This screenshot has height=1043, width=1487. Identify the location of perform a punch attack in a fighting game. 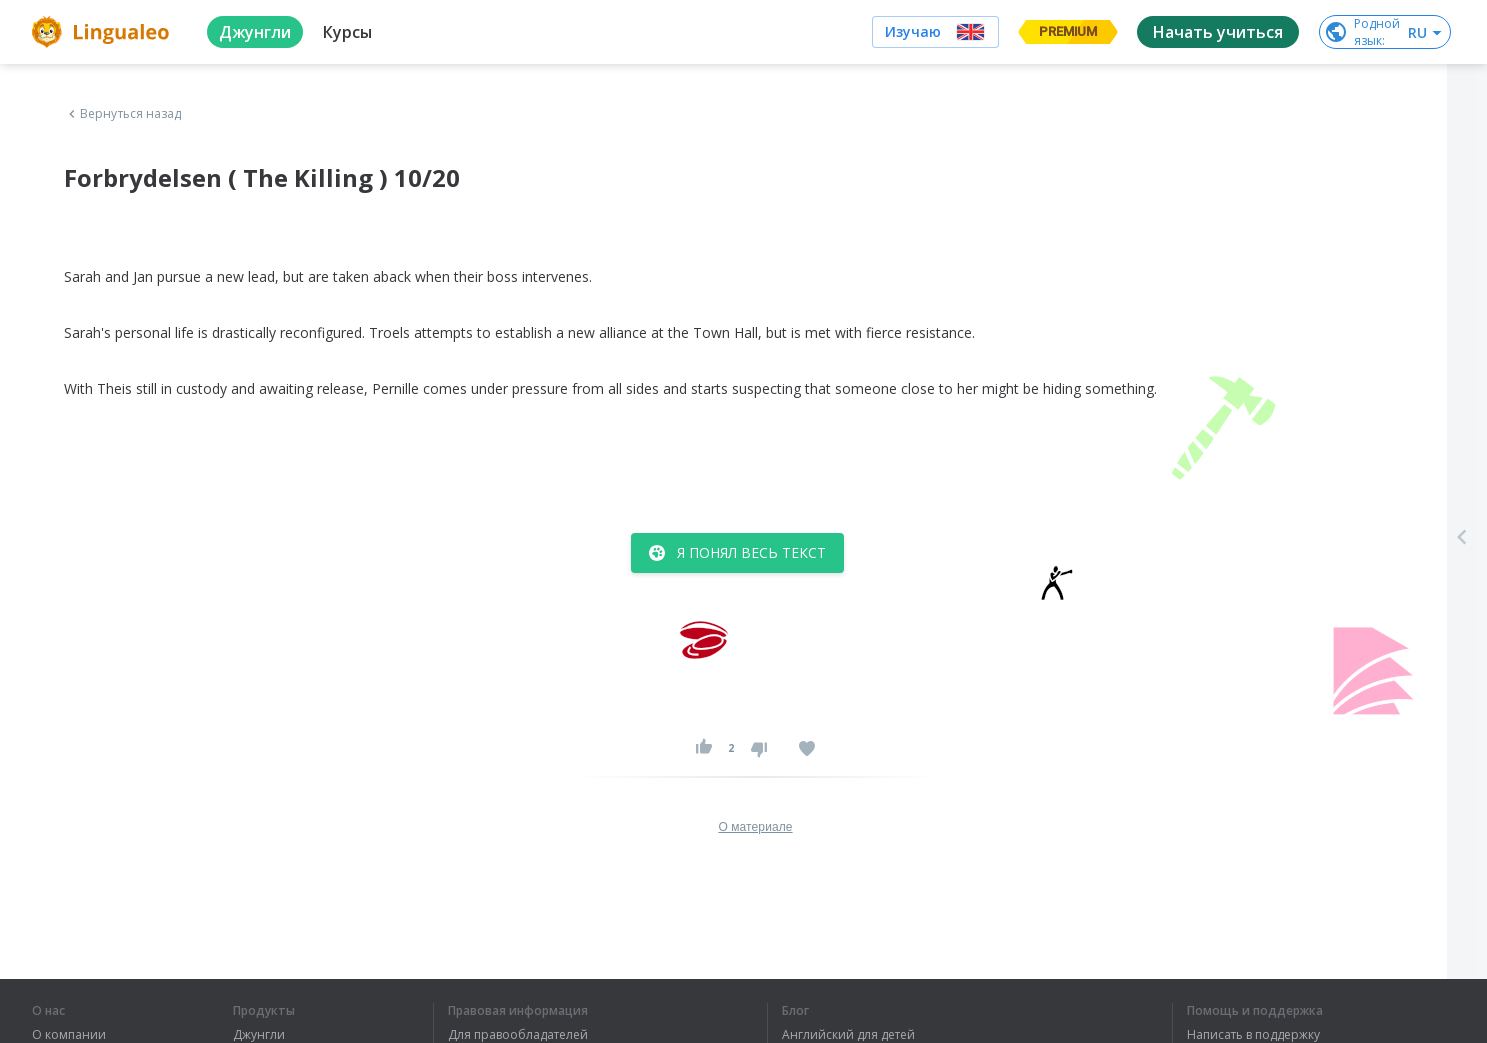
(1058, 582).